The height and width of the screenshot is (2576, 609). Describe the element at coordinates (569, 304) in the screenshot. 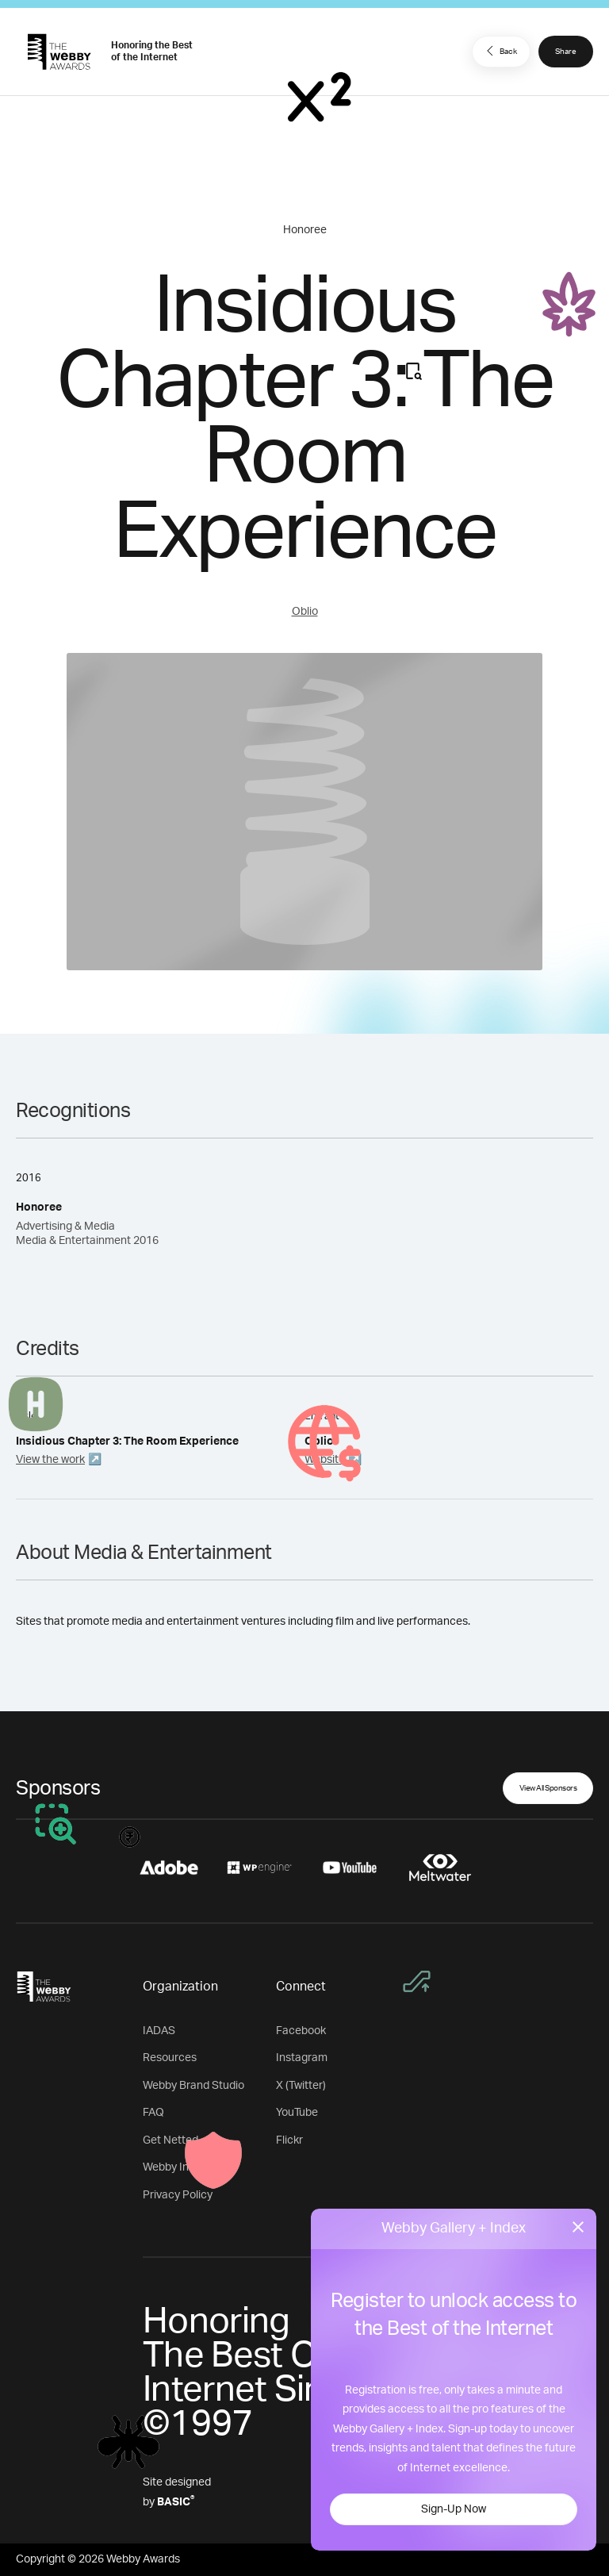

I see `indicates cannabis-related content or products` at that location.